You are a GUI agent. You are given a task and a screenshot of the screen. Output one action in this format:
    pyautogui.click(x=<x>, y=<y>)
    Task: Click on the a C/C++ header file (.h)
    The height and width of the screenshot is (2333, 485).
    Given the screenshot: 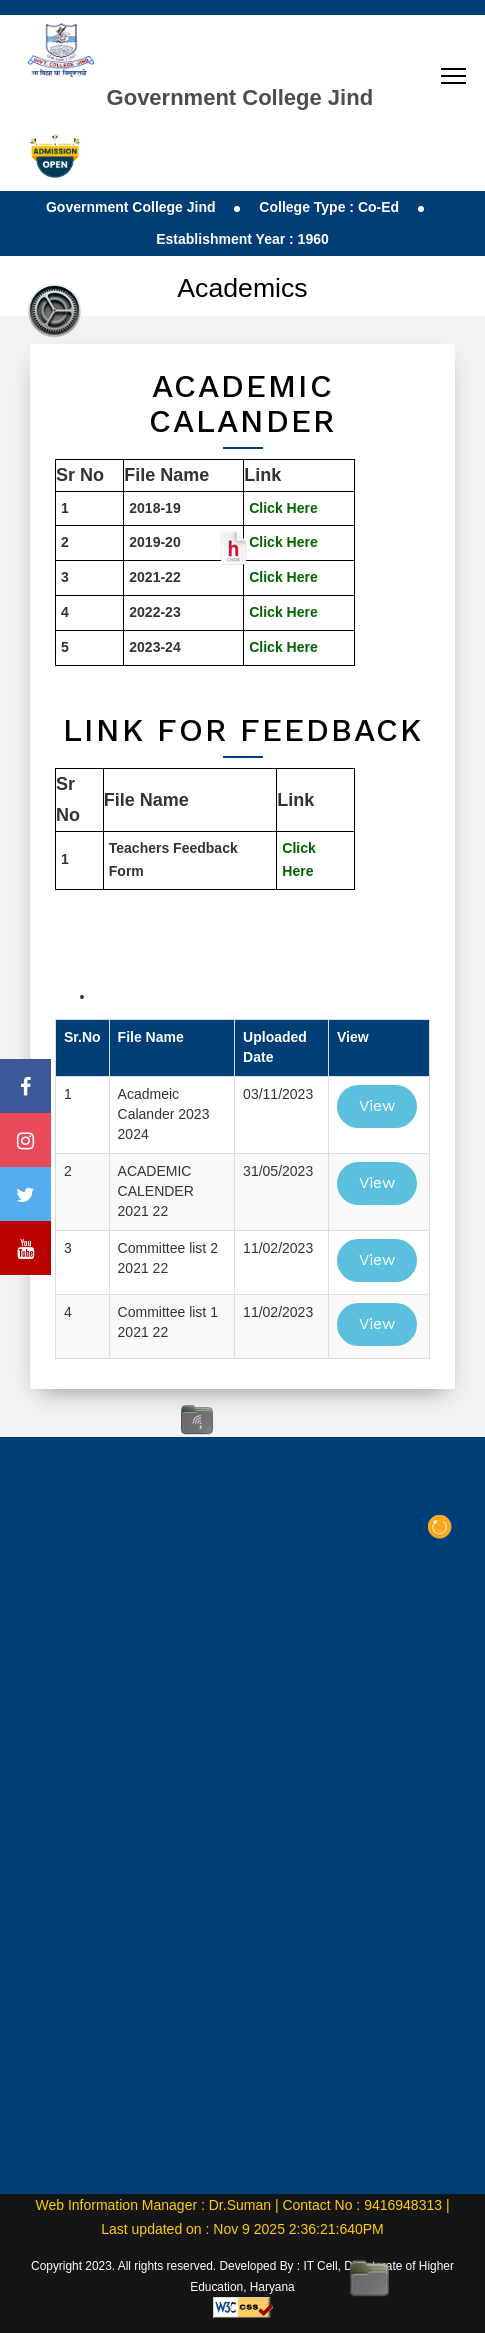 What is the action you would take?
    pyautogui.click(x=233, y=548)
    